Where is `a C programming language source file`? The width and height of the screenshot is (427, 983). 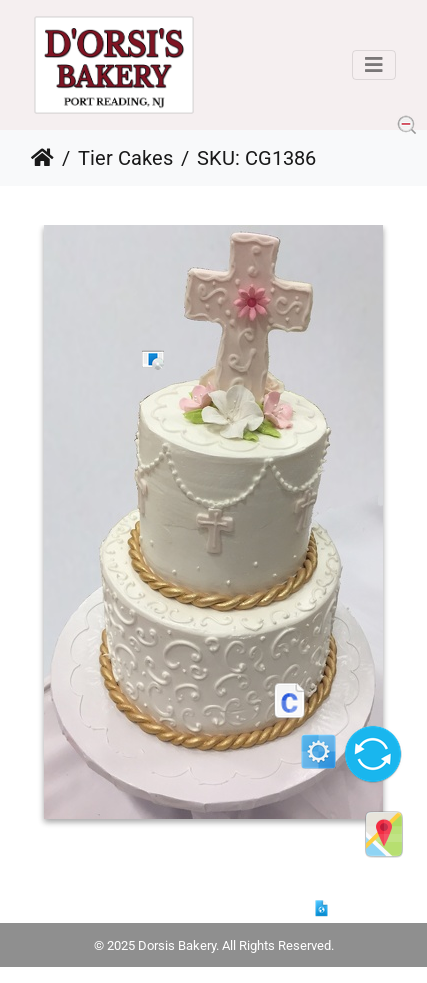
a C programming language source file is located at coordinates (289, 700).